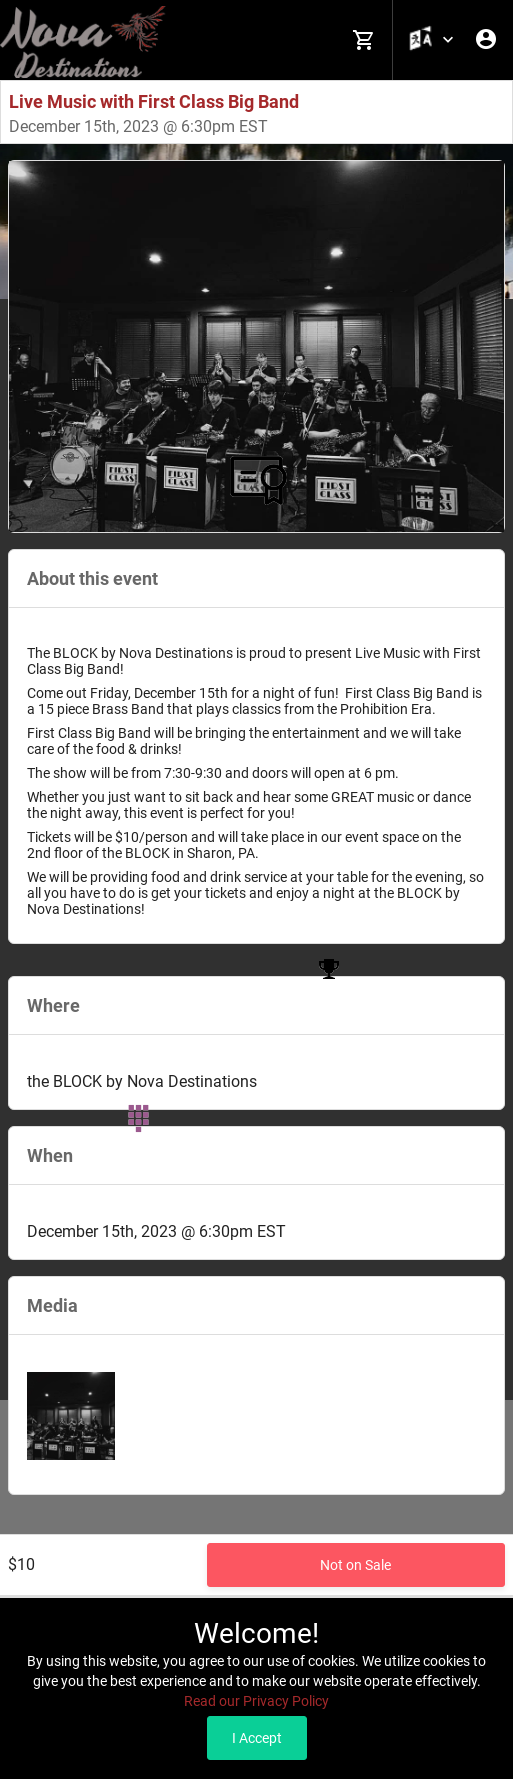  I want to click on view achievements or awards, so click(329, 969).